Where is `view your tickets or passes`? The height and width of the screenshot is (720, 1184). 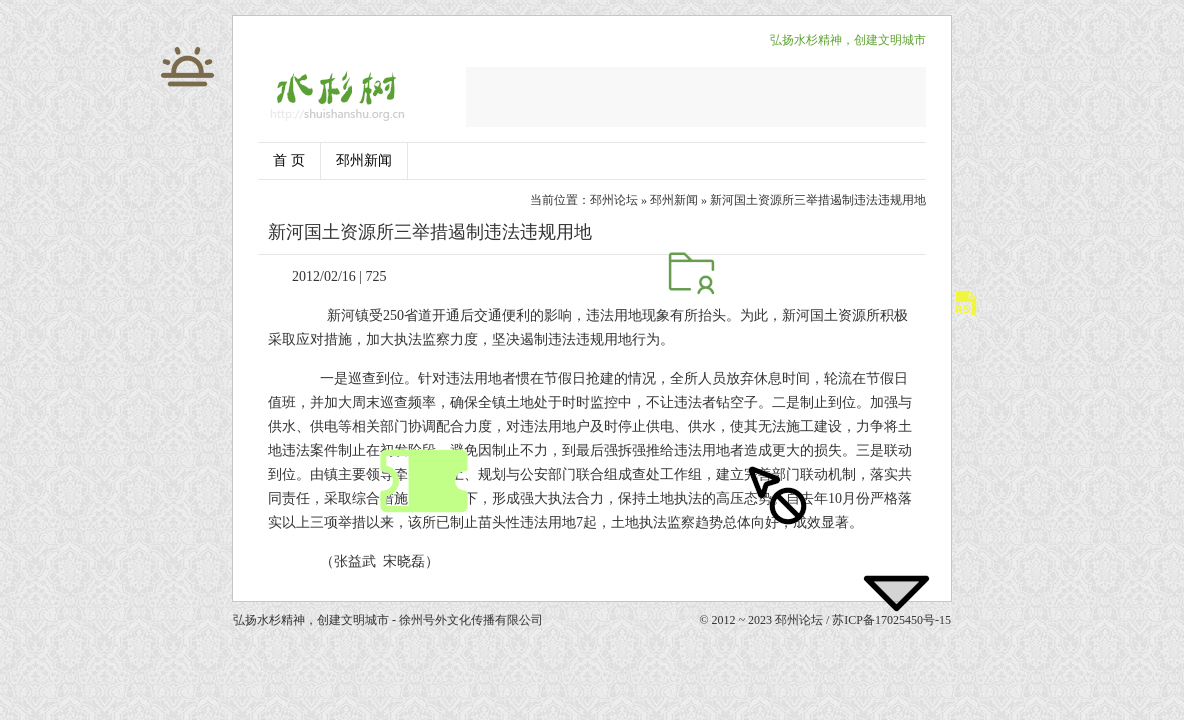 view your tickets or passes is located at coordinates (424, 481).